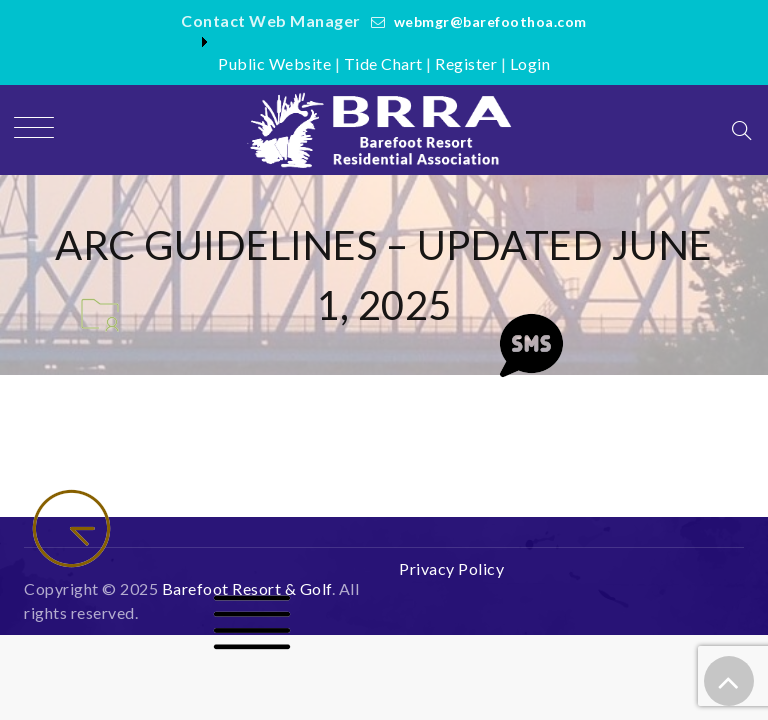 The image size is (768, 720). I want to click on access user-specific files or documents, so click(100, 313).